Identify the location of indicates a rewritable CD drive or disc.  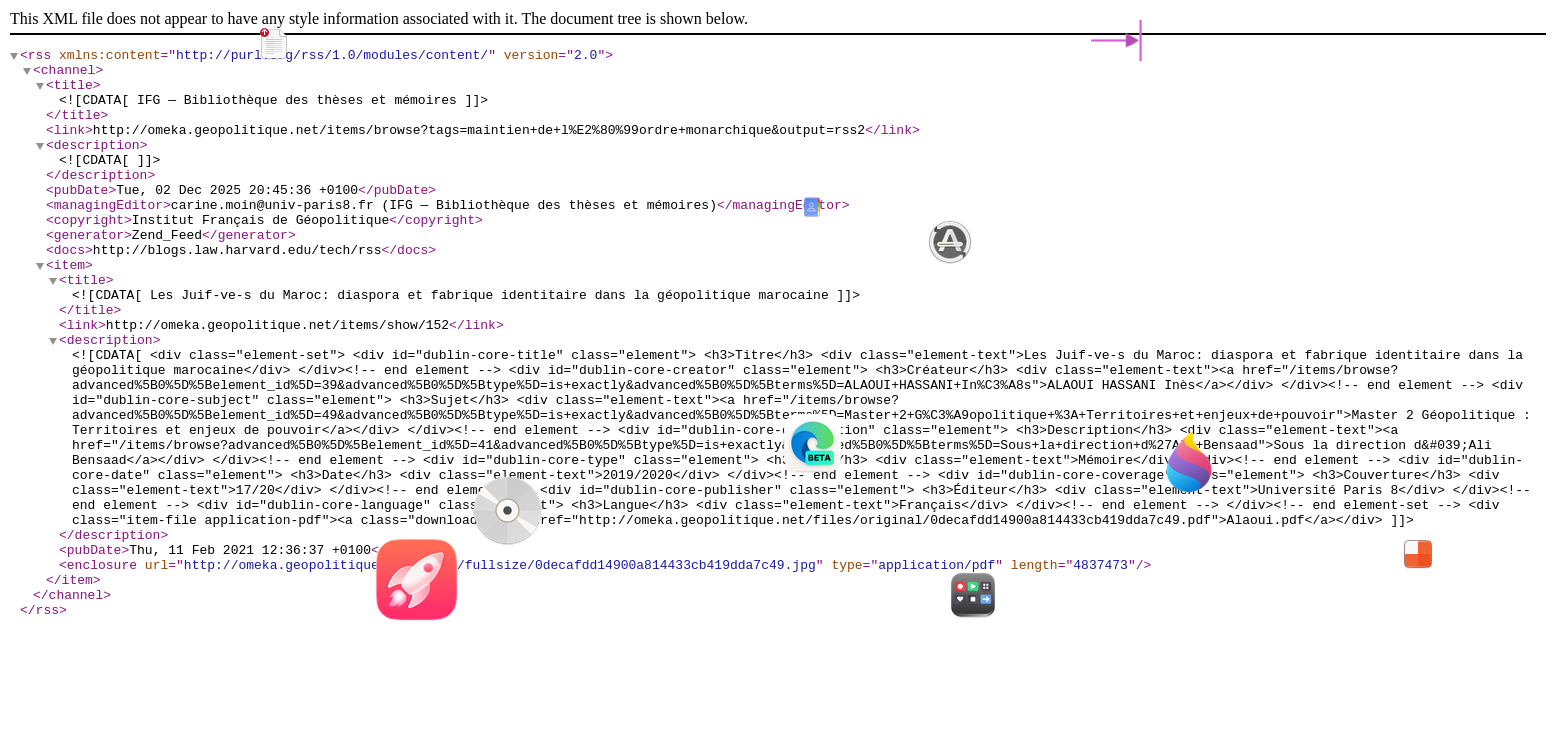
(507, 510).